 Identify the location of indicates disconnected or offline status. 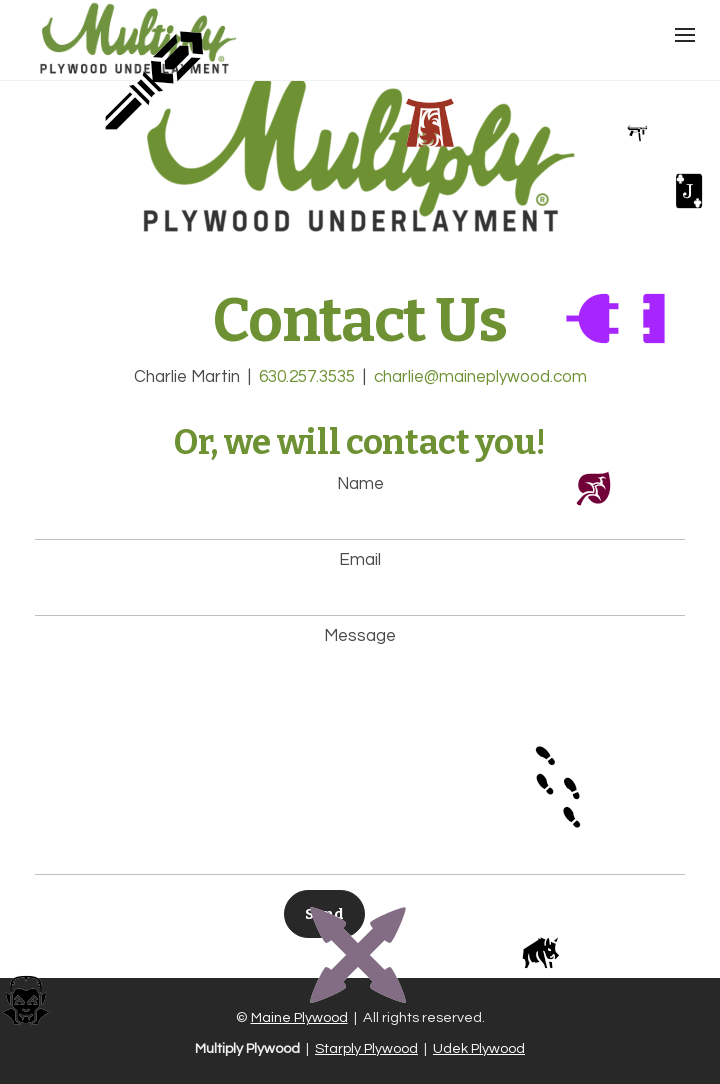
(615, 318).